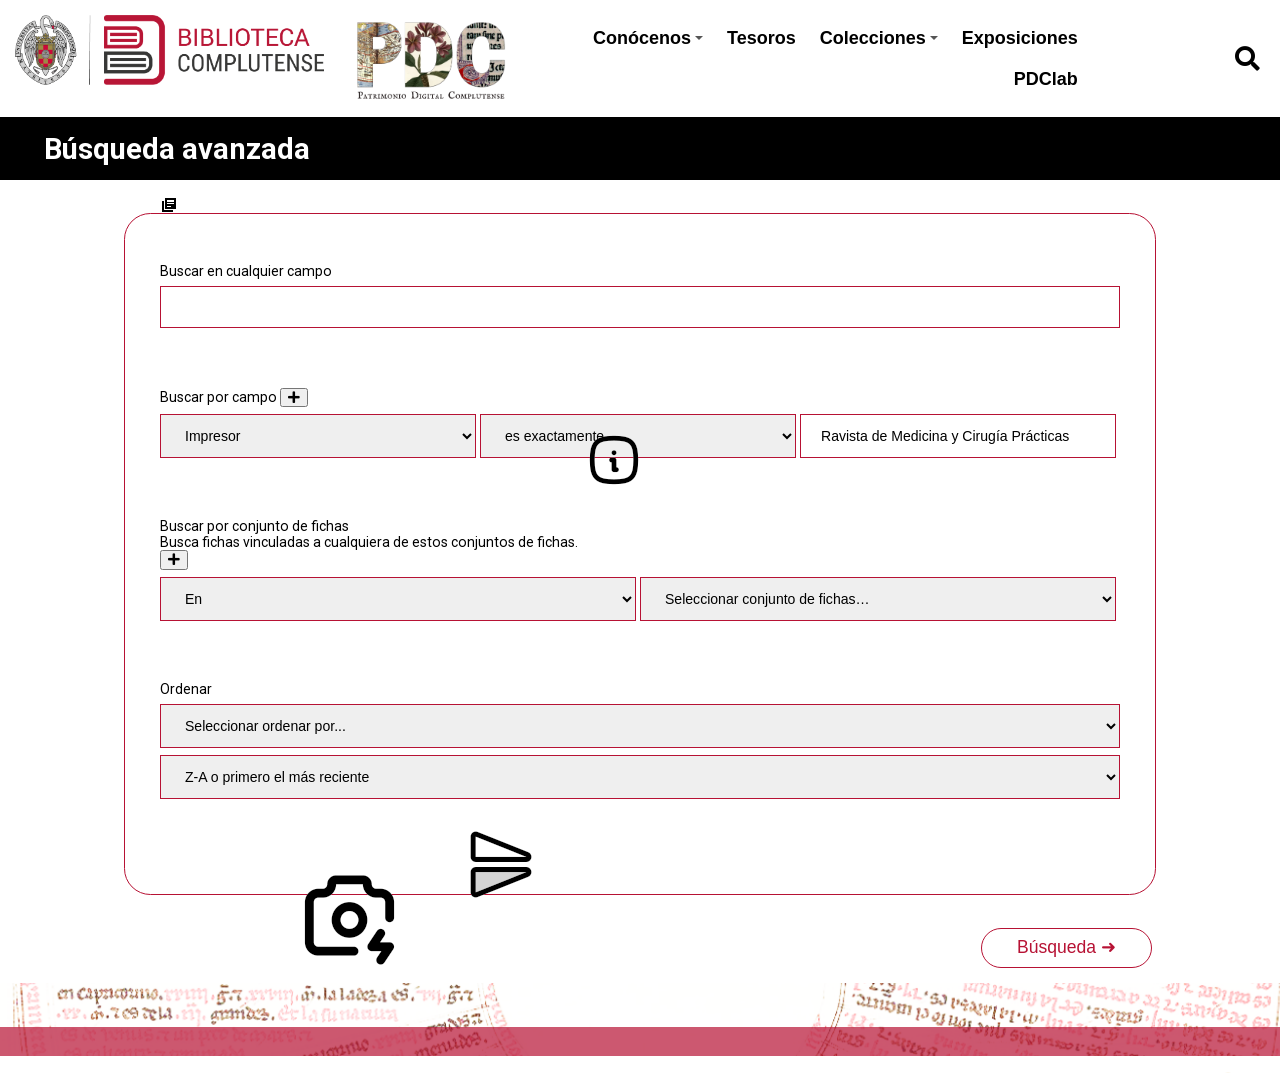 This screenshot has height=1073, width=1280. What do you see at coordinates (169, 205) in the screenshot?
I see `access your document library` at bounding box center [169, 205].